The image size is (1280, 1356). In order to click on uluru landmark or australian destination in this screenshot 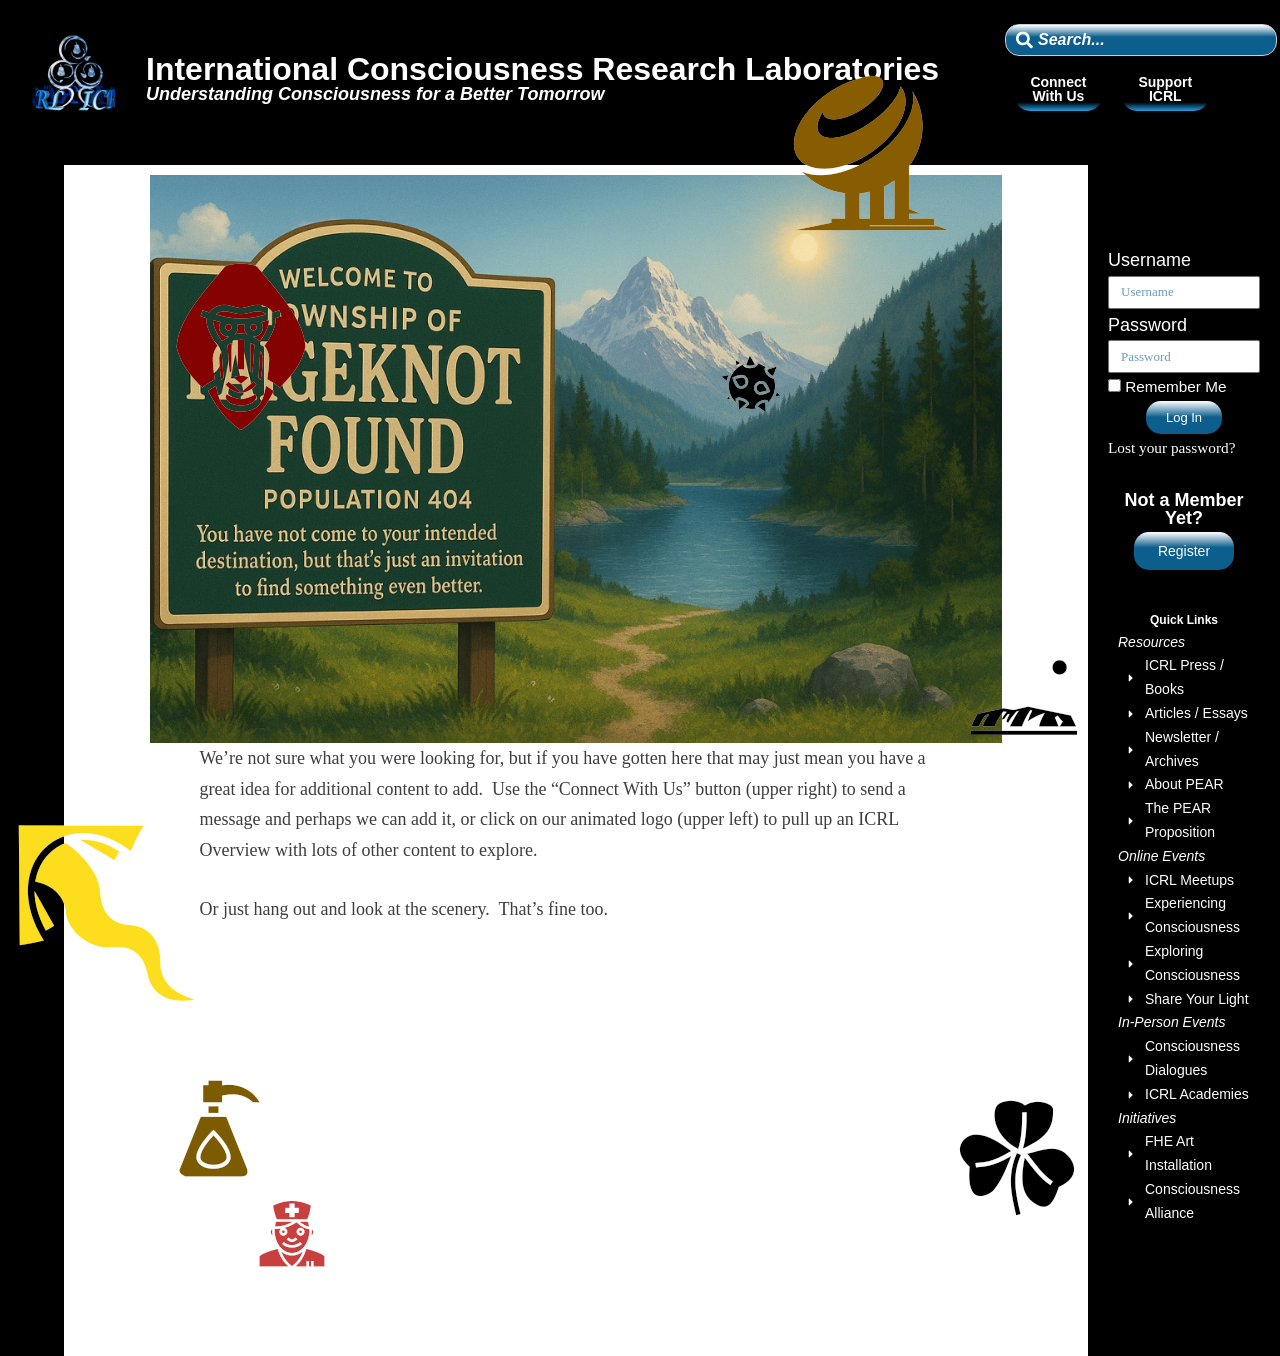, I will do `click(1024, 703)`.